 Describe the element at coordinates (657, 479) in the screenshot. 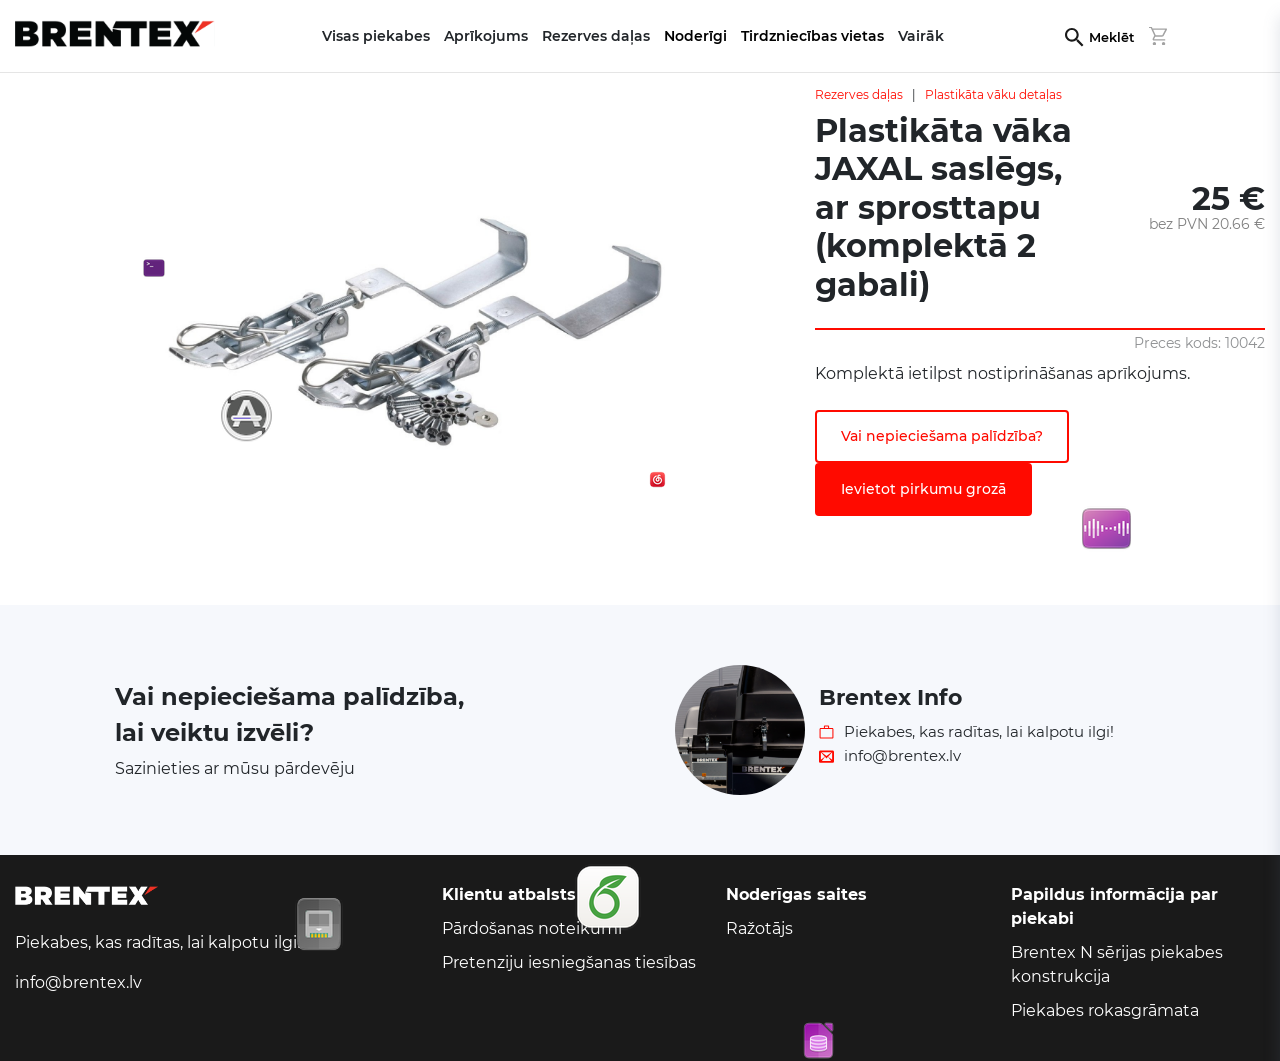

I see `open netease cloud music app` at that location.